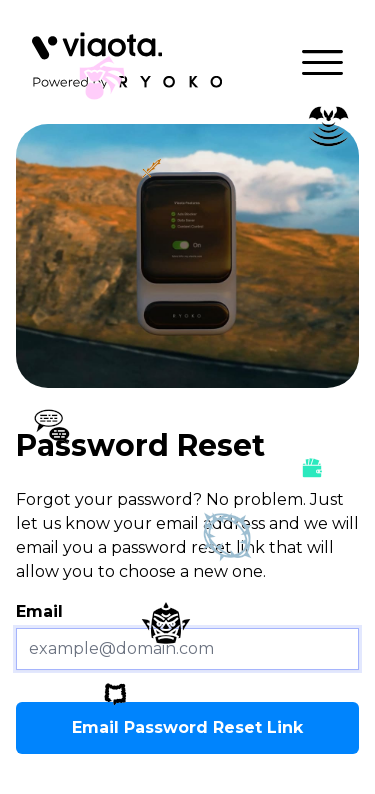  I want to click on activate sonic attack ability, so click(328, 126).